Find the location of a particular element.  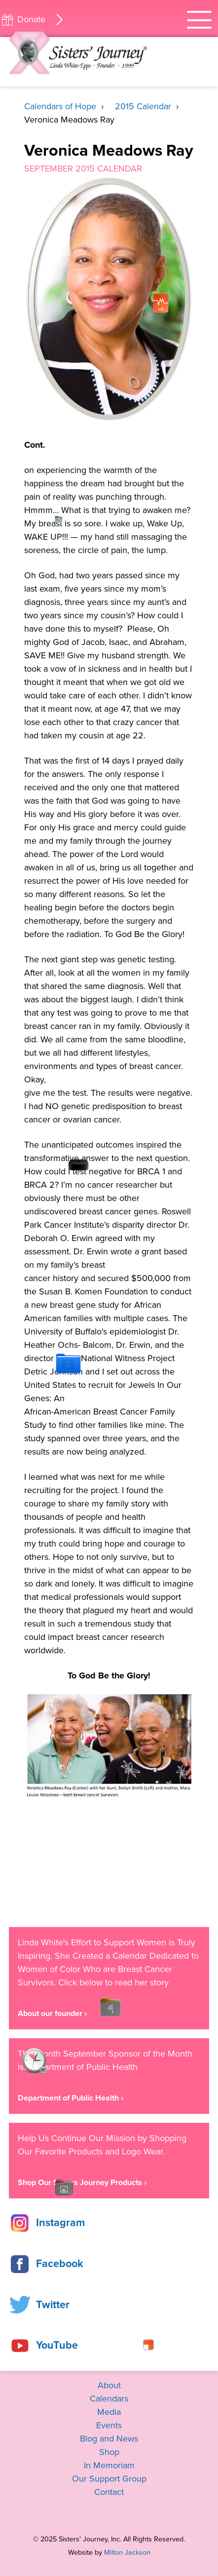

open pictures folder is located at coordinates (64, 2187).